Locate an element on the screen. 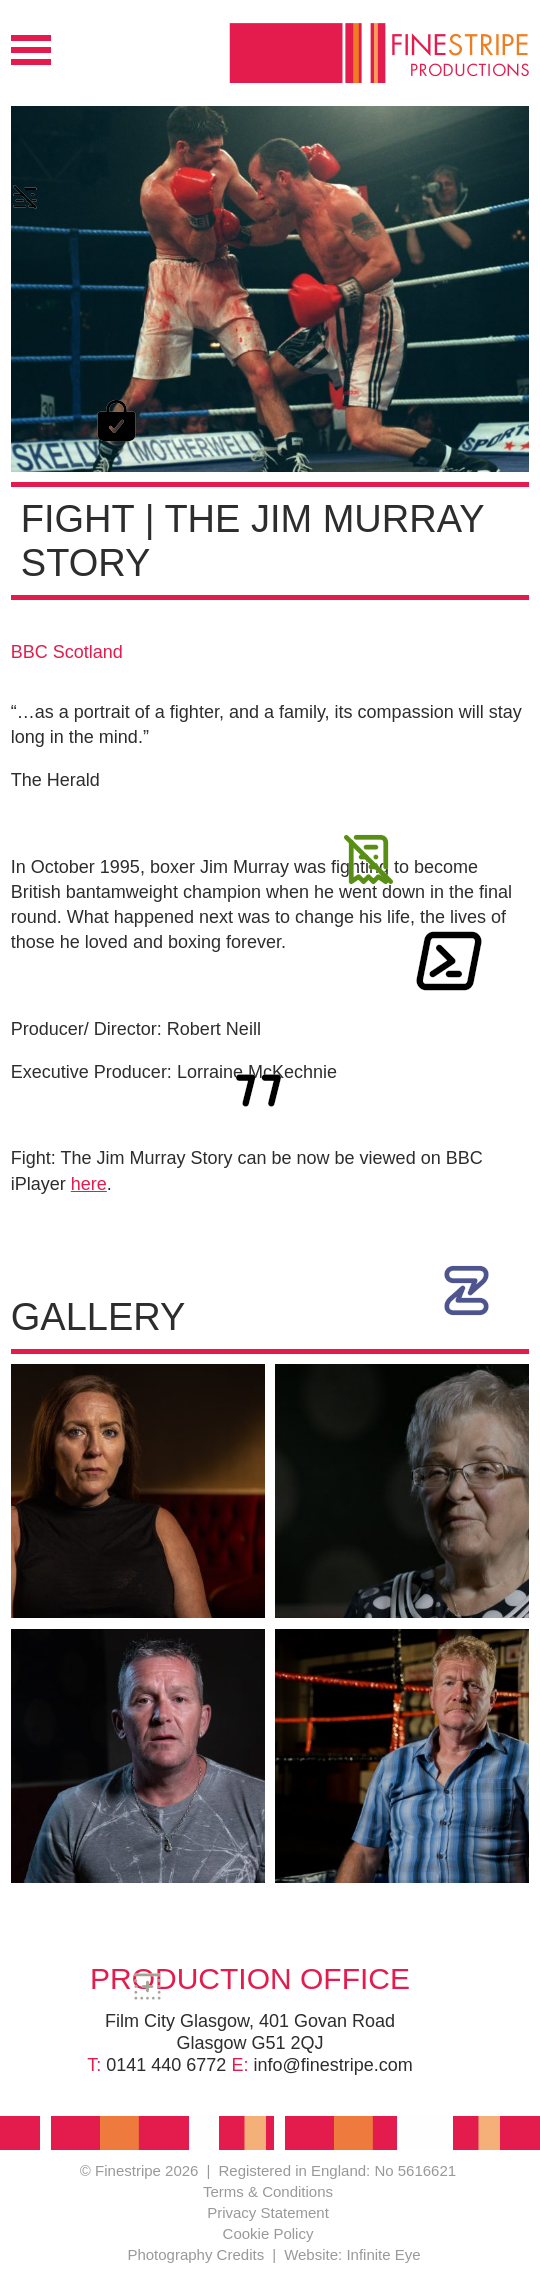 This screenshot has width=540, height=2280. displays the number 77 as a label or badge is located at coordinates (258, 1090).